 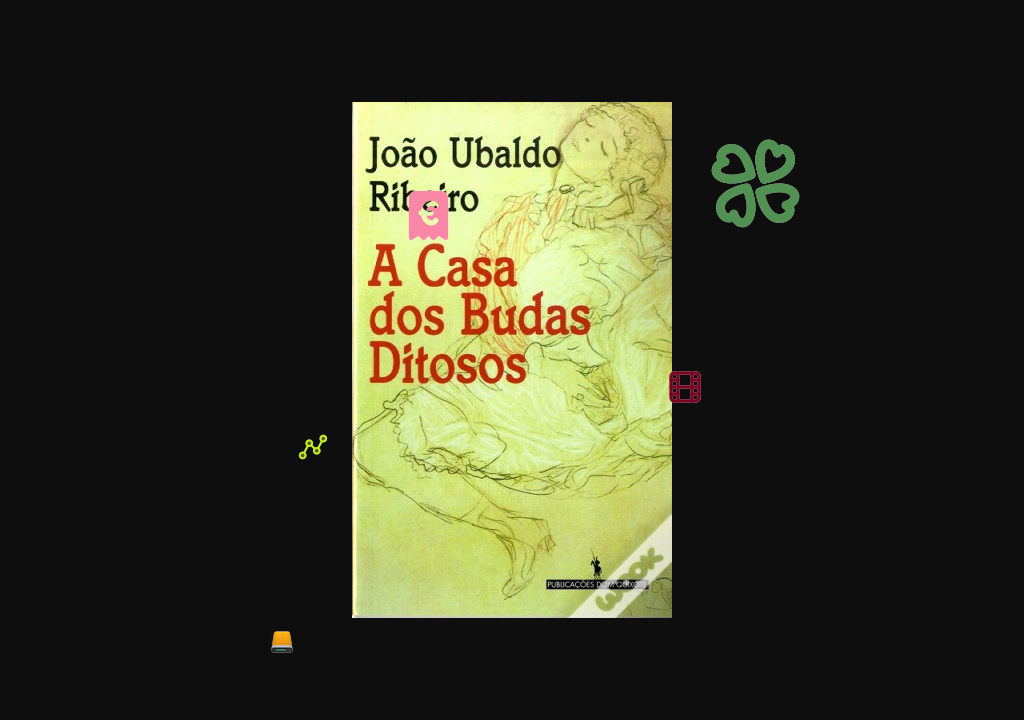 I want to click on view euro payment receipt, so click(x=428, y=215).